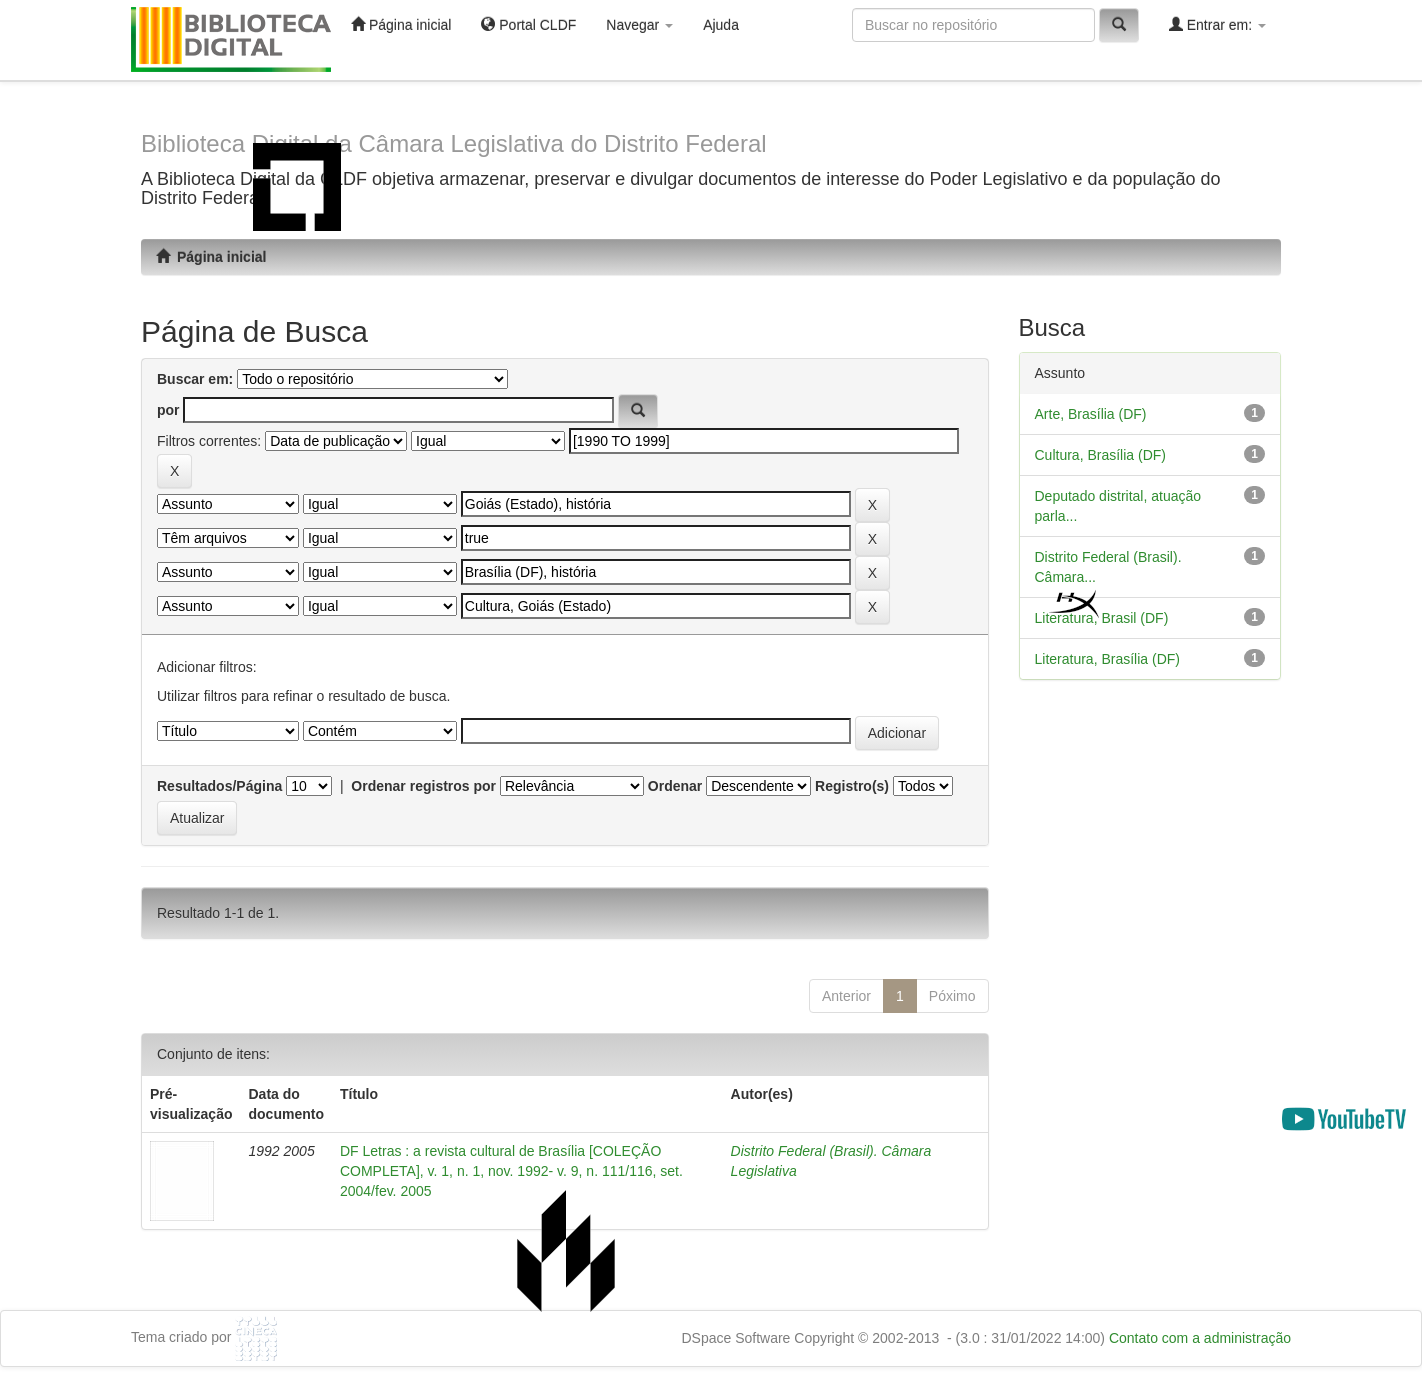 The height and width of the screenshot is (1387, 1422). I want to click on open YouTube TV app, so click(1344, 1119).